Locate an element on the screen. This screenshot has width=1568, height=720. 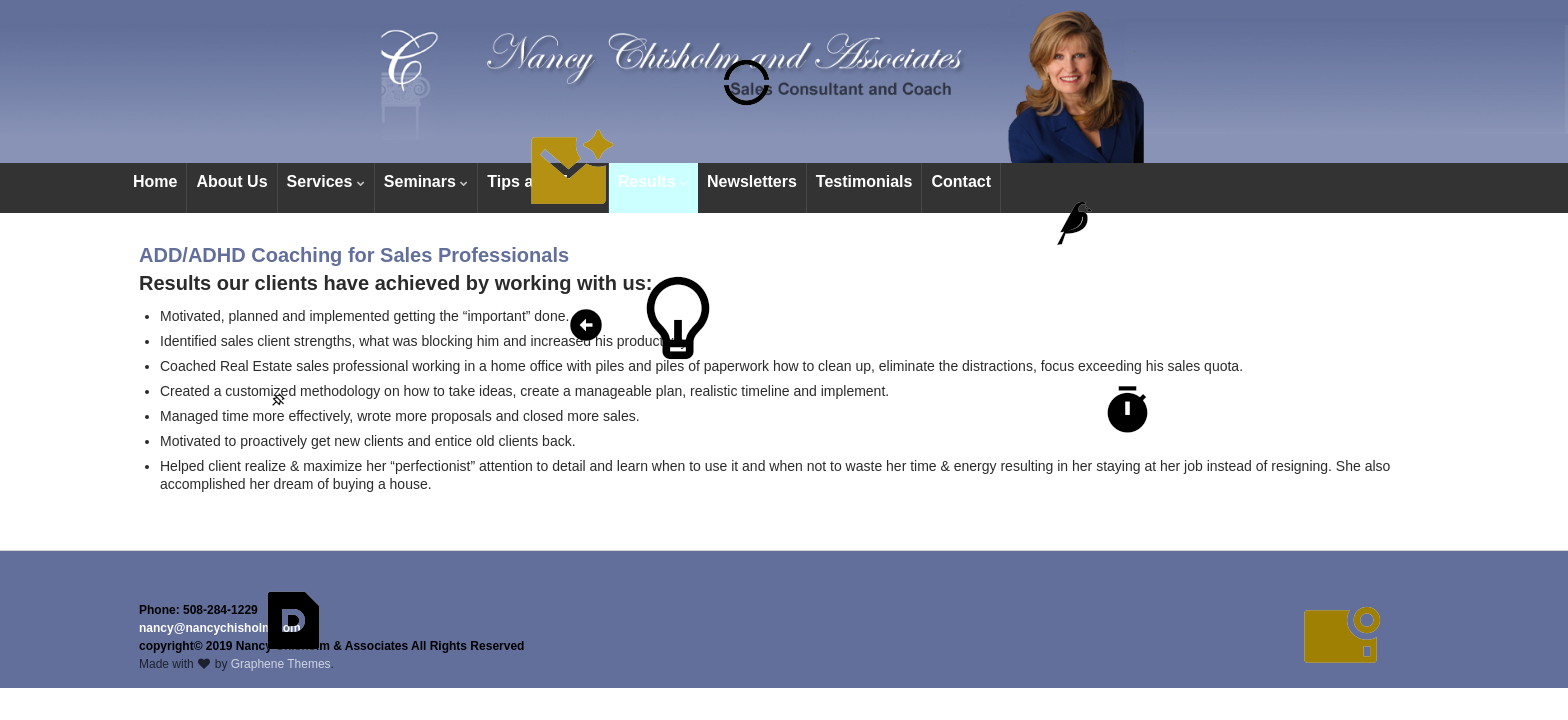
unpin a saved location is located at coordinates (278, 400).